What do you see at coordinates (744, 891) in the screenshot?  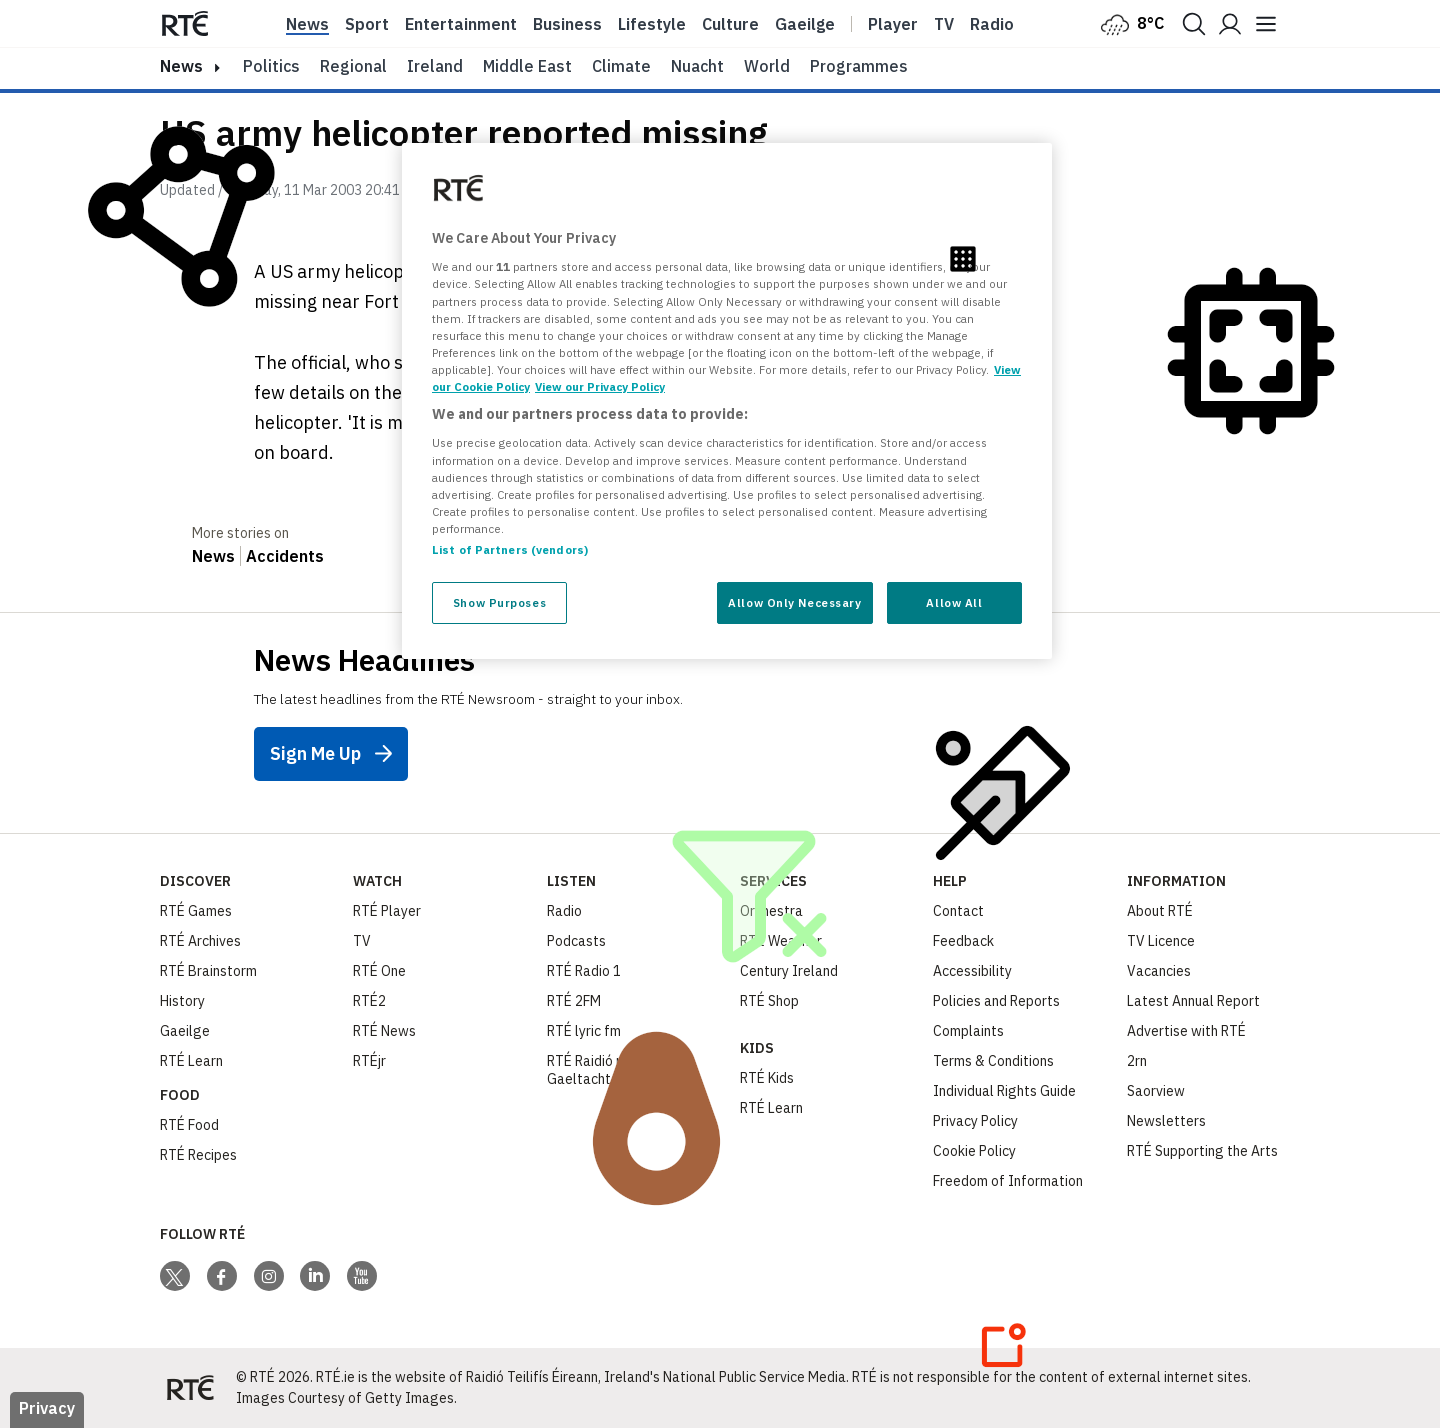 I see `clear all active filters` at bounding box center [744, 891].